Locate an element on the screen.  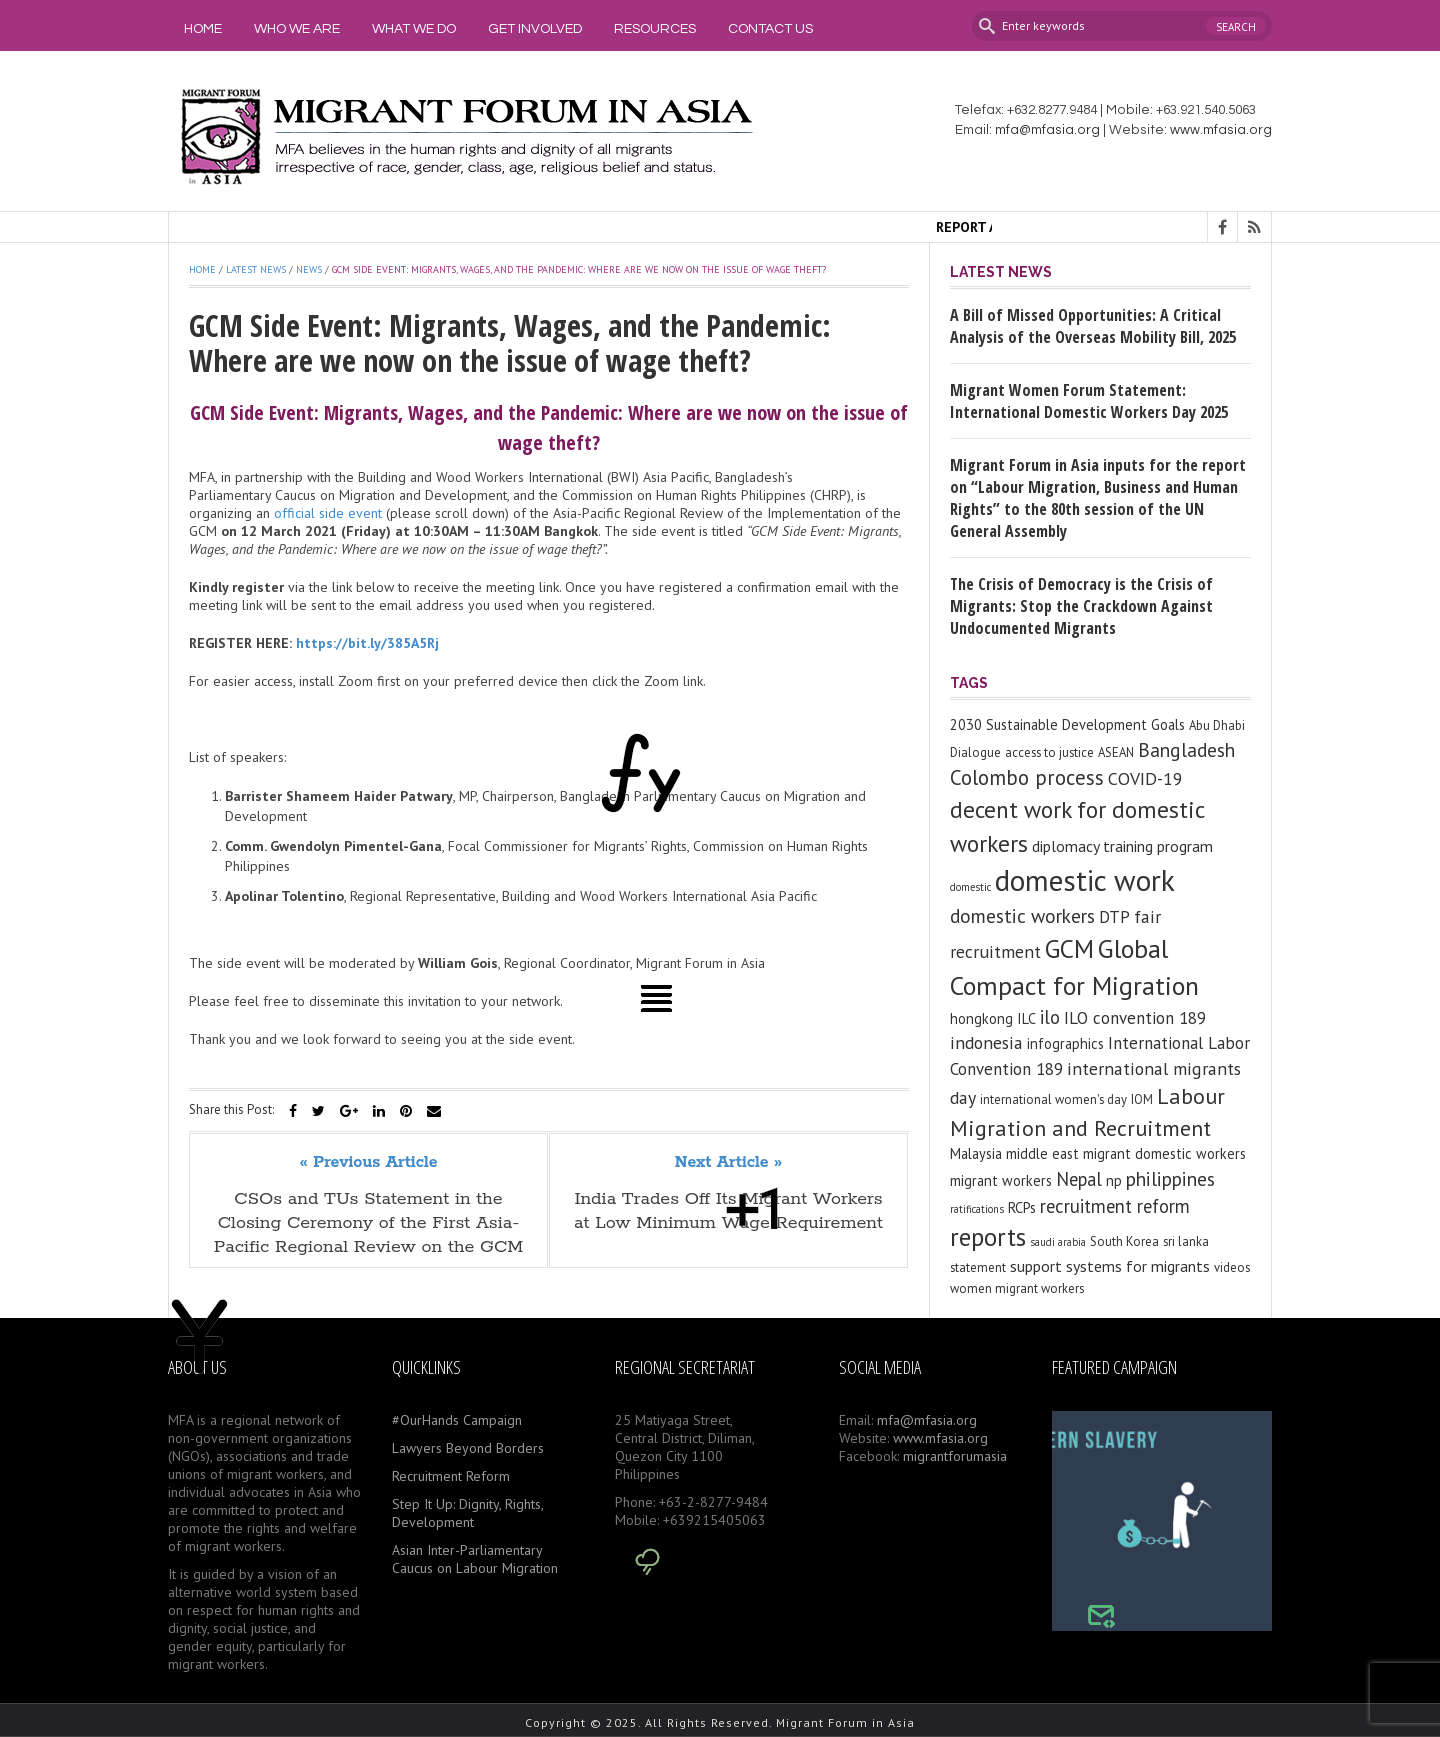
access email developer settings is located at coordinates (1101, 1615).